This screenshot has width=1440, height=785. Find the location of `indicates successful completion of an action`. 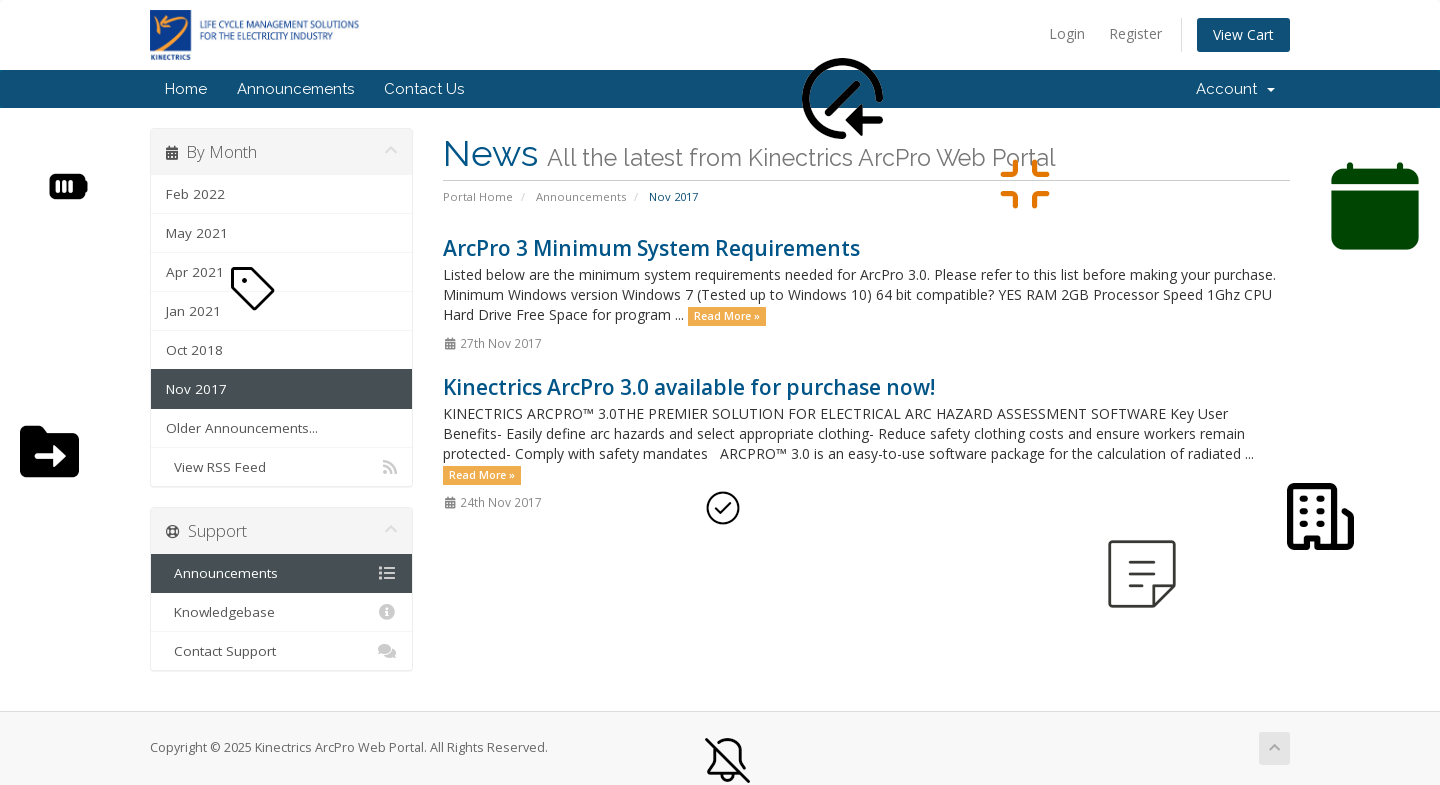

indicates successful completion of an action is located at coordinates (723, 508).